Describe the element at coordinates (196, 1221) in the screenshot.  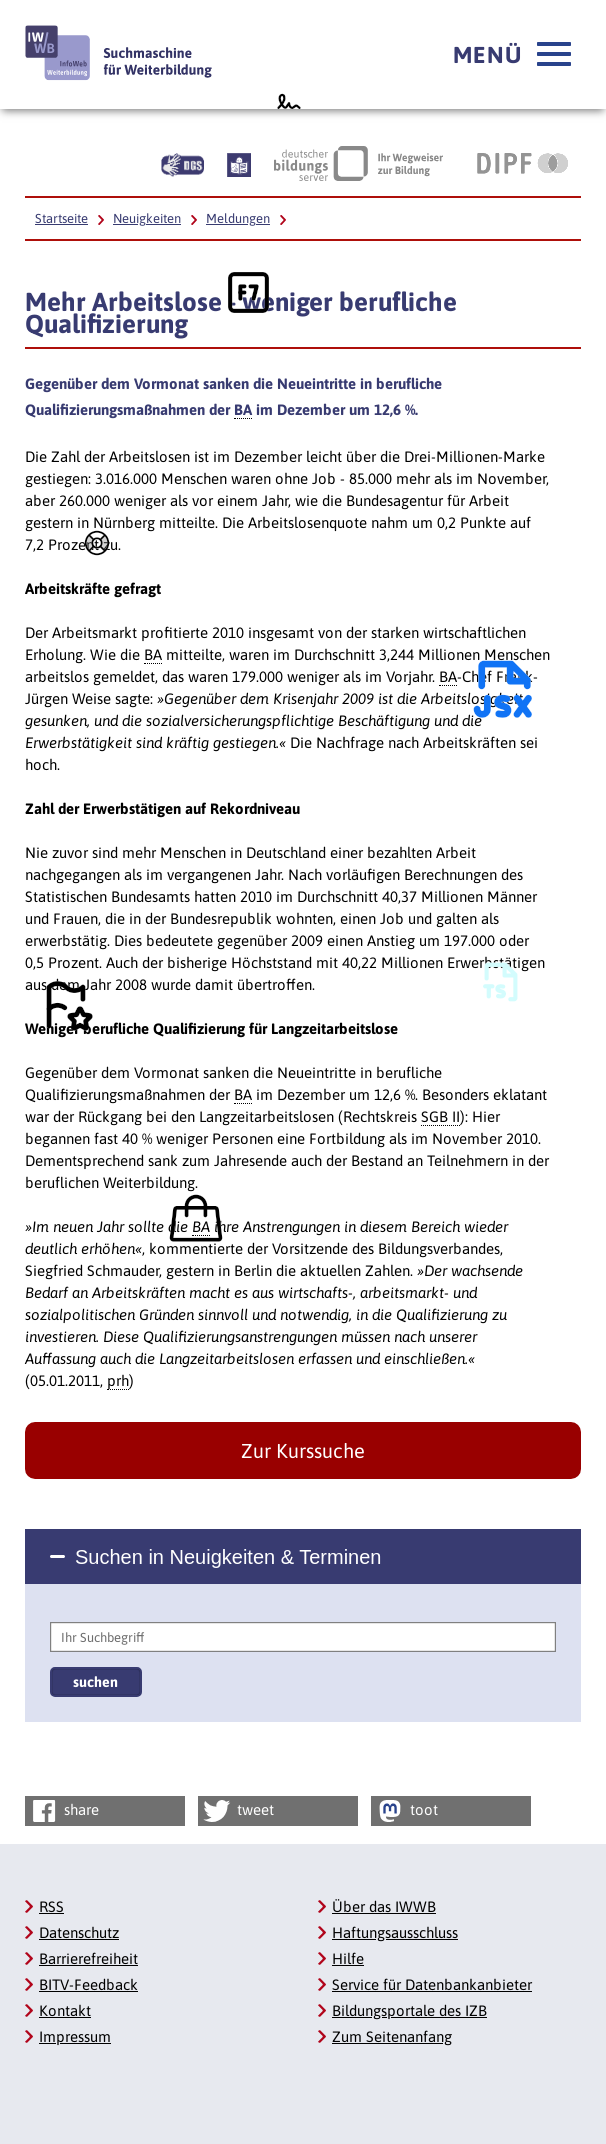
I see `view your shopping bag` at that location.